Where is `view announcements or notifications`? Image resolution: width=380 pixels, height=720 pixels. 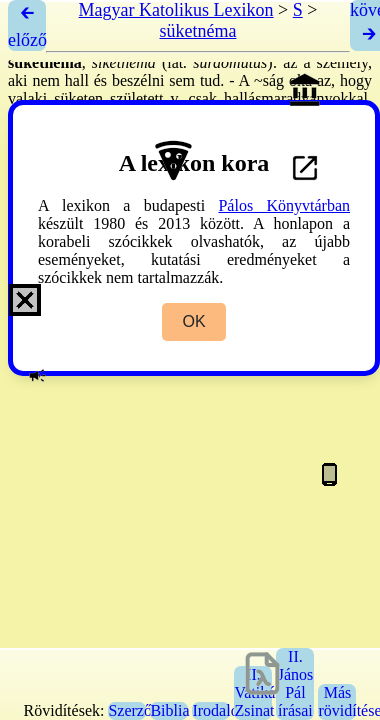 view announcements or notifications is located at coordinates (37, 375).